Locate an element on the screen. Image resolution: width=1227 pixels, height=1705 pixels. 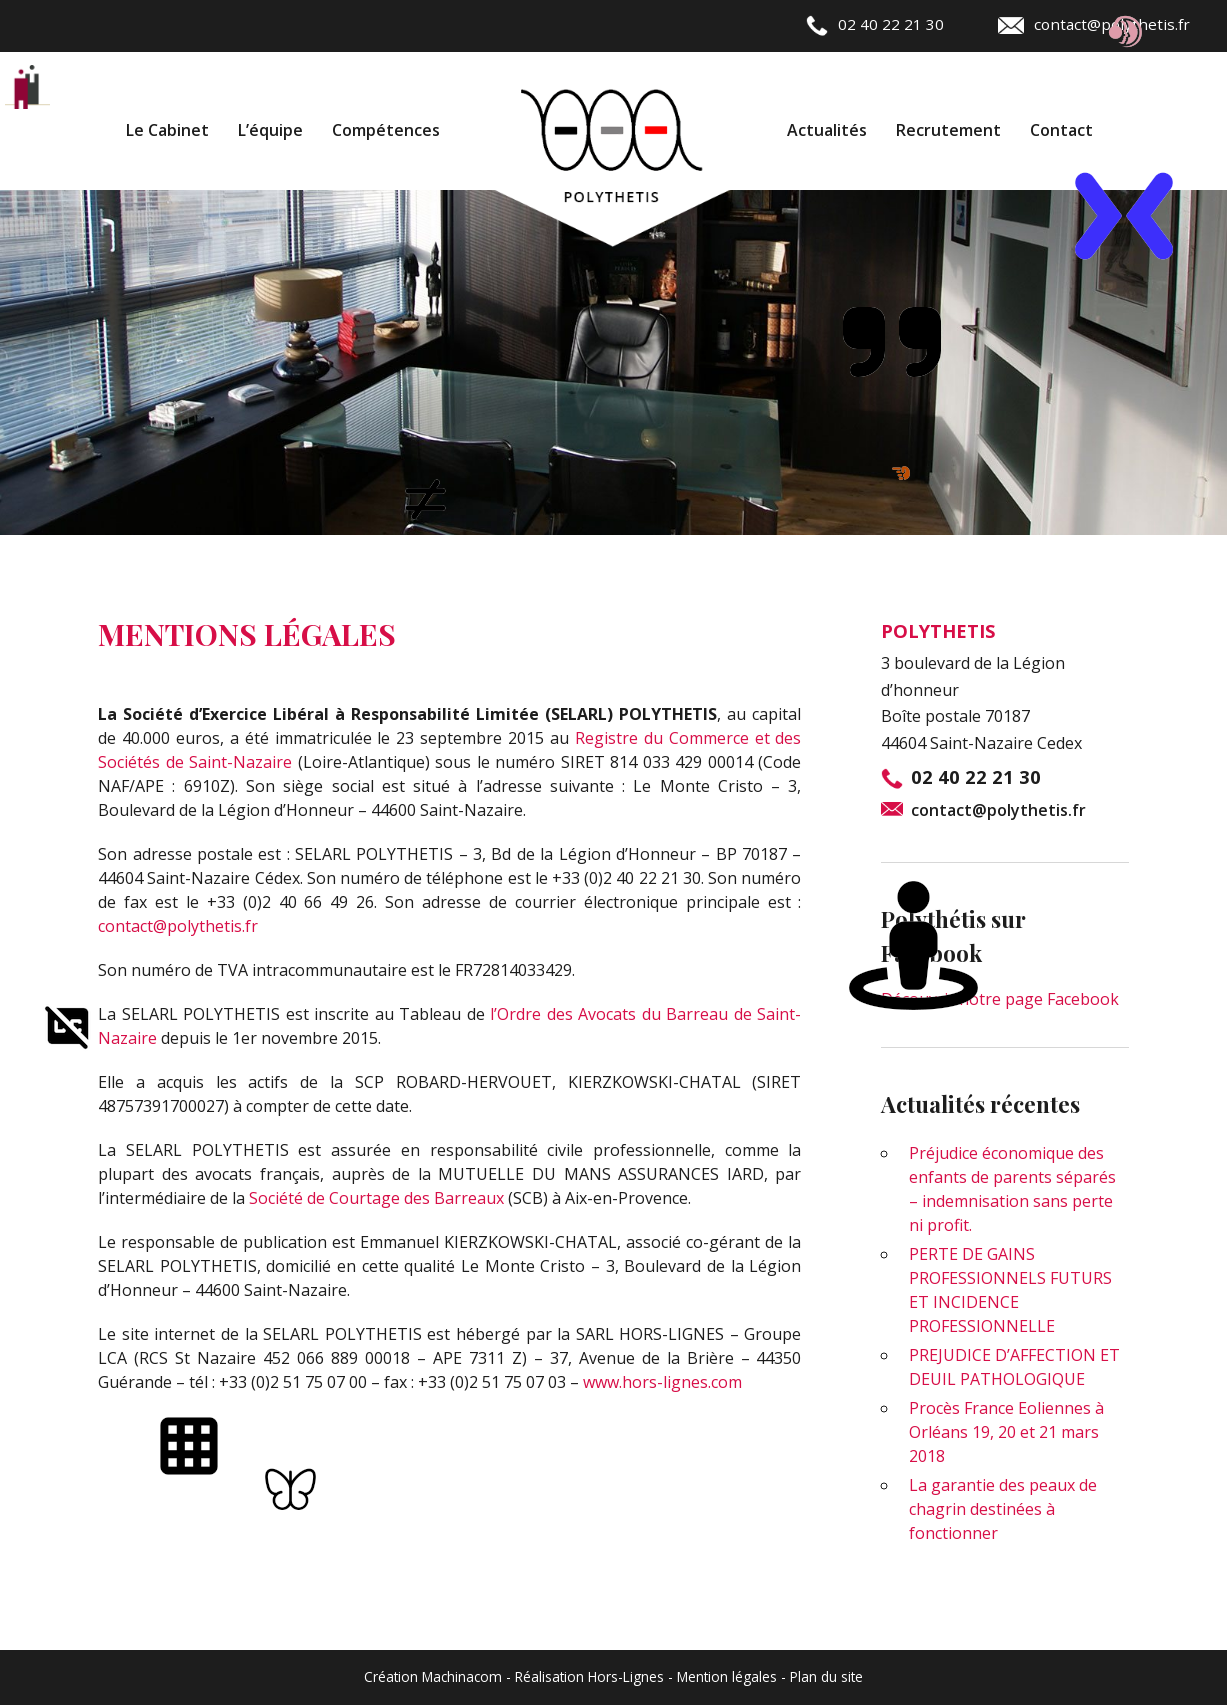
insert a block quote is located at coordinates (892, 342).